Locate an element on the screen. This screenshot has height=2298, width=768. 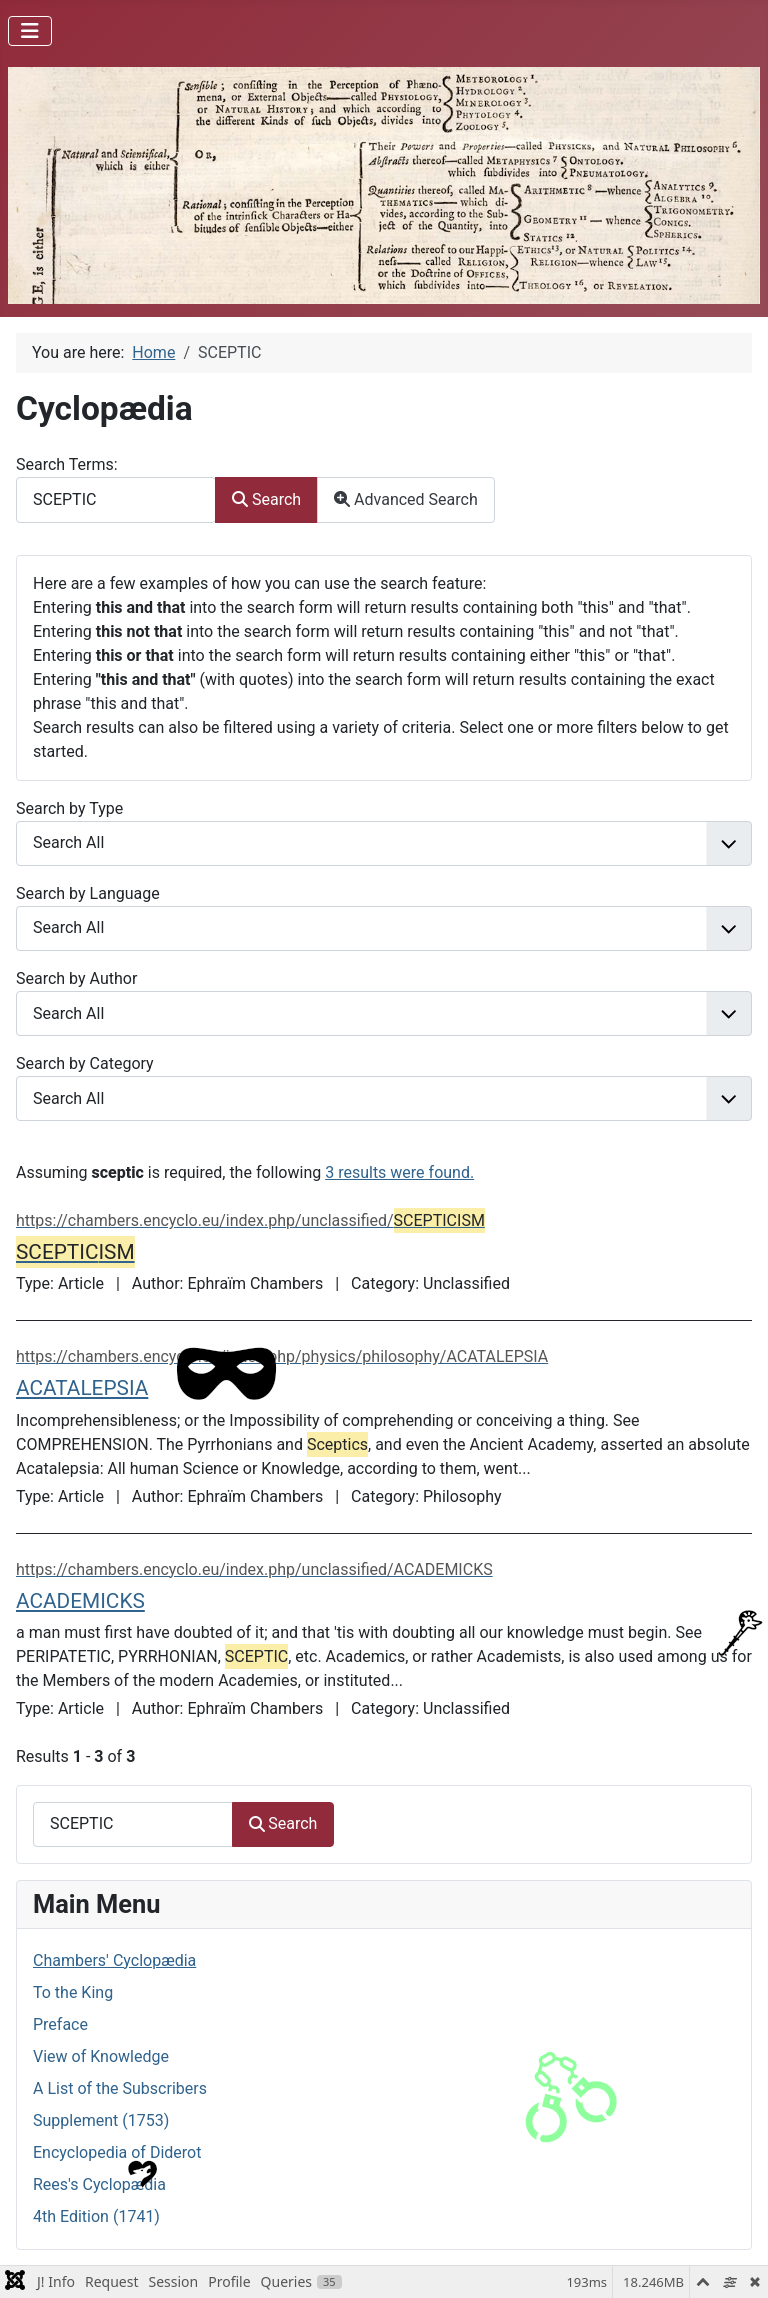
indicates restricted or locked content is located at coordinates (571, 2097).